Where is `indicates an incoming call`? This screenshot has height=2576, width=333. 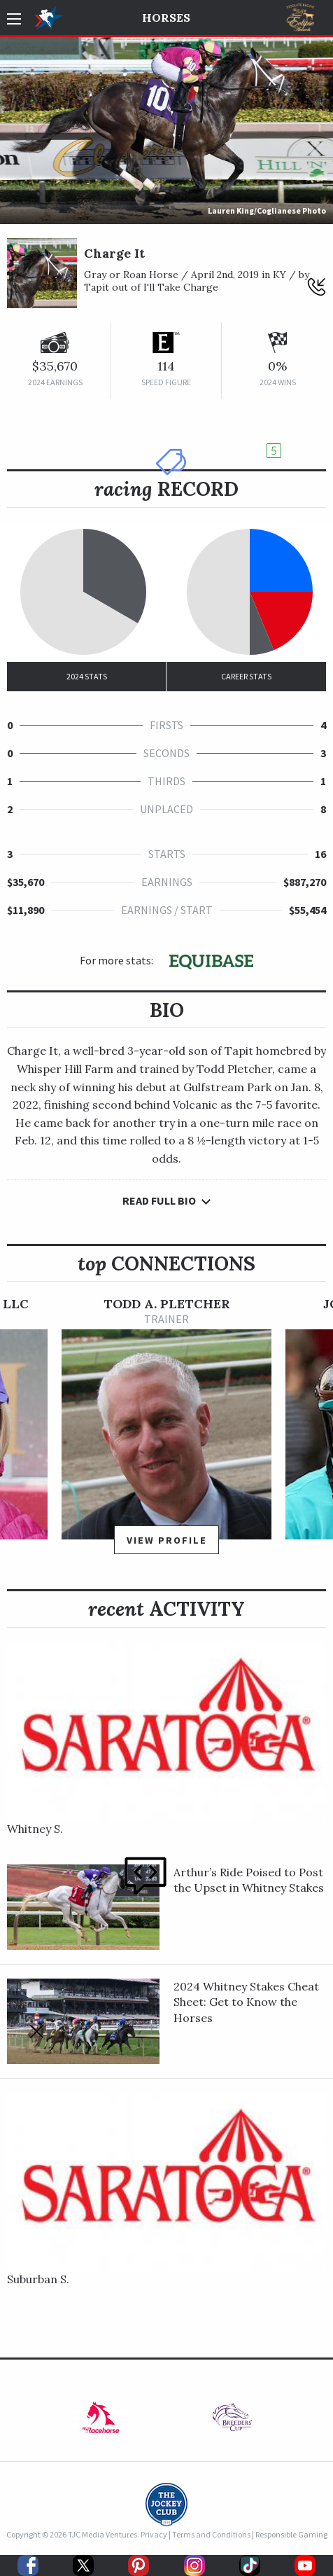 indicates an incoming call is located at coordinates (316, 286).